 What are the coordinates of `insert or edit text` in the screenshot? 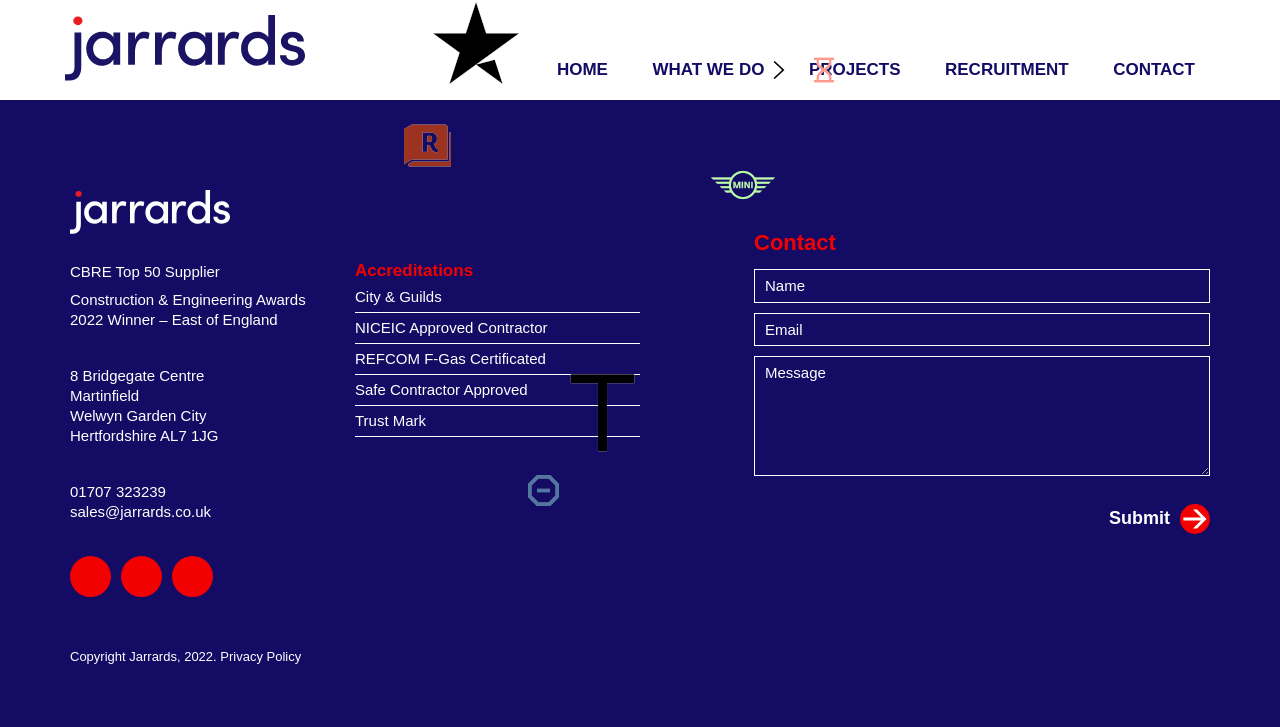 It's located at (602, 410).